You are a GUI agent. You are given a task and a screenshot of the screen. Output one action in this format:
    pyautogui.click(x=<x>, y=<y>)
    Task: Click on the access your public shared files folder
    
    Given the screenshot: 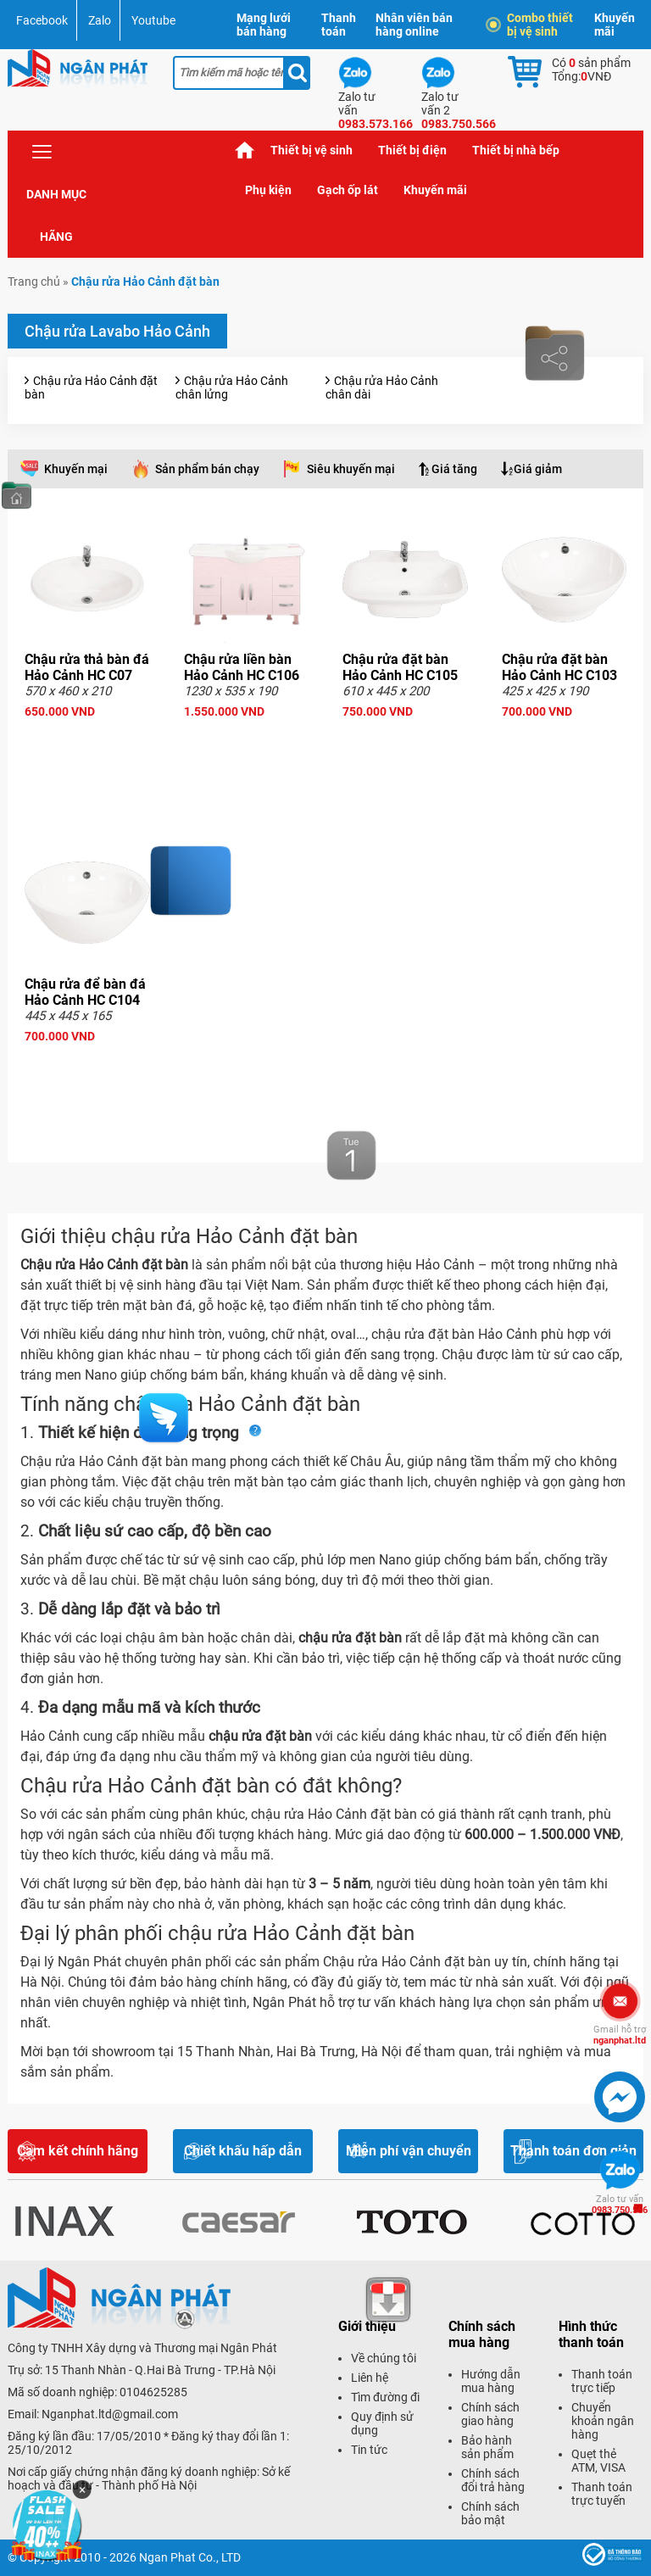 What is the action you would take?
    pyautogui.click(x=554, y=353)
    